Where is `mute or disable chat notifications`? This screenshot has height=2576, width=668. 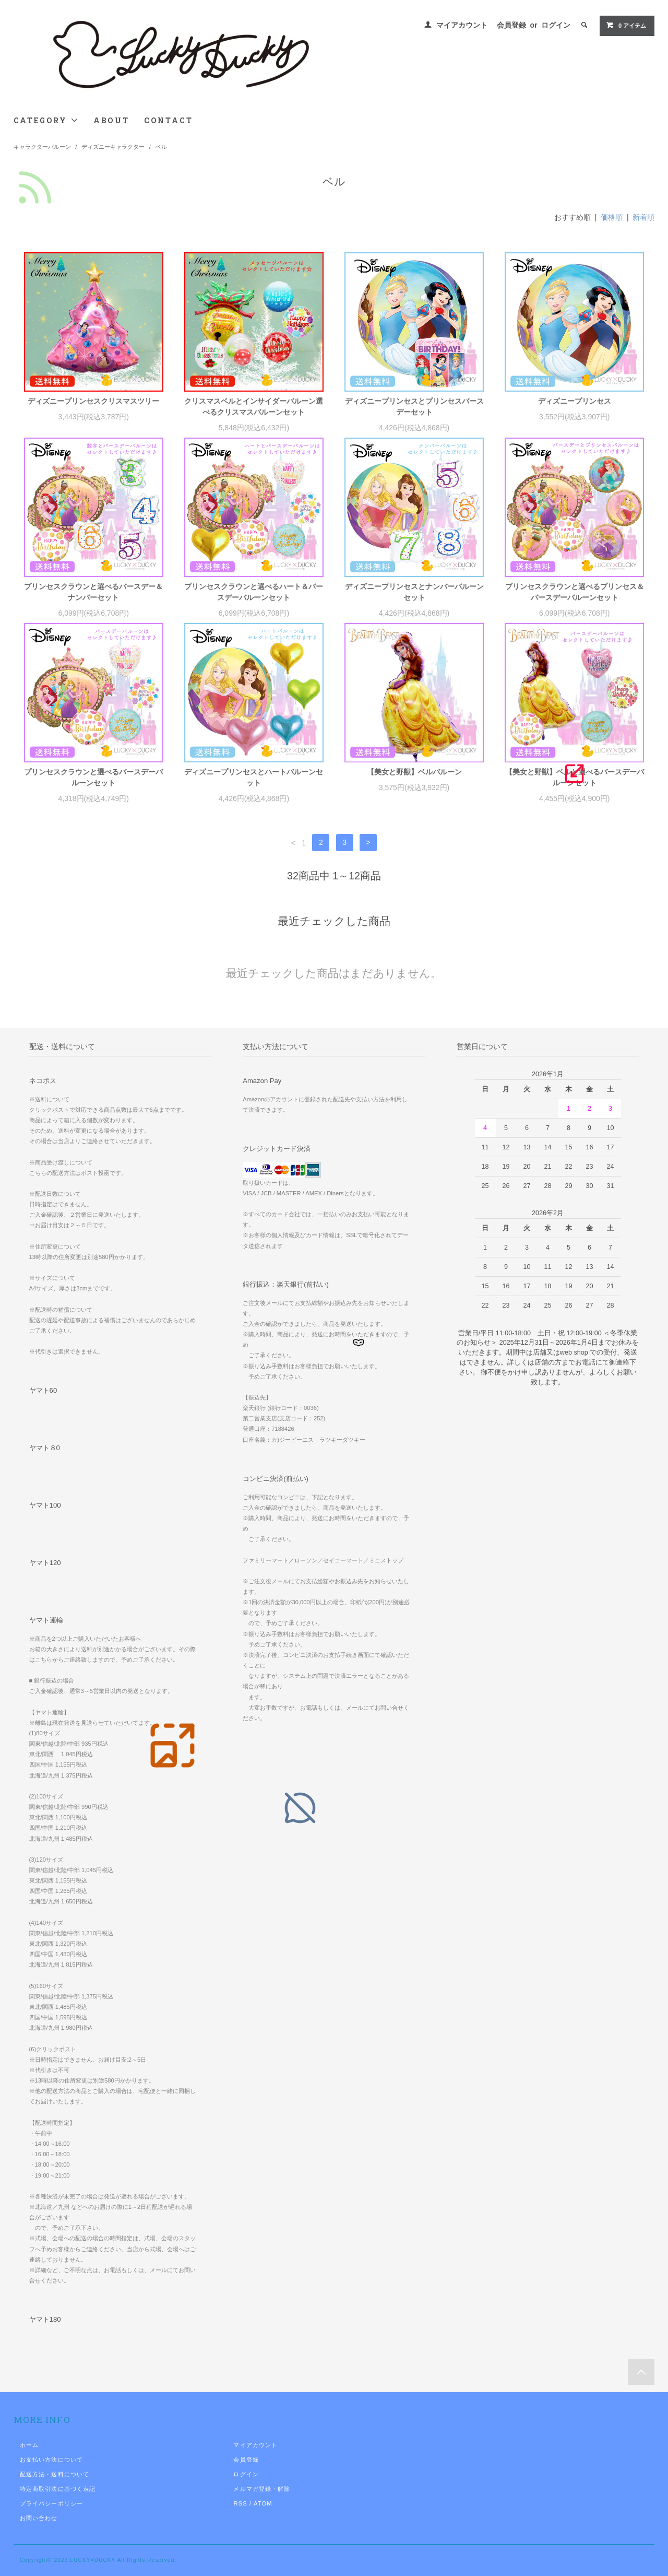 mute or disable chat notifications is located at coordinates (300, 1808).